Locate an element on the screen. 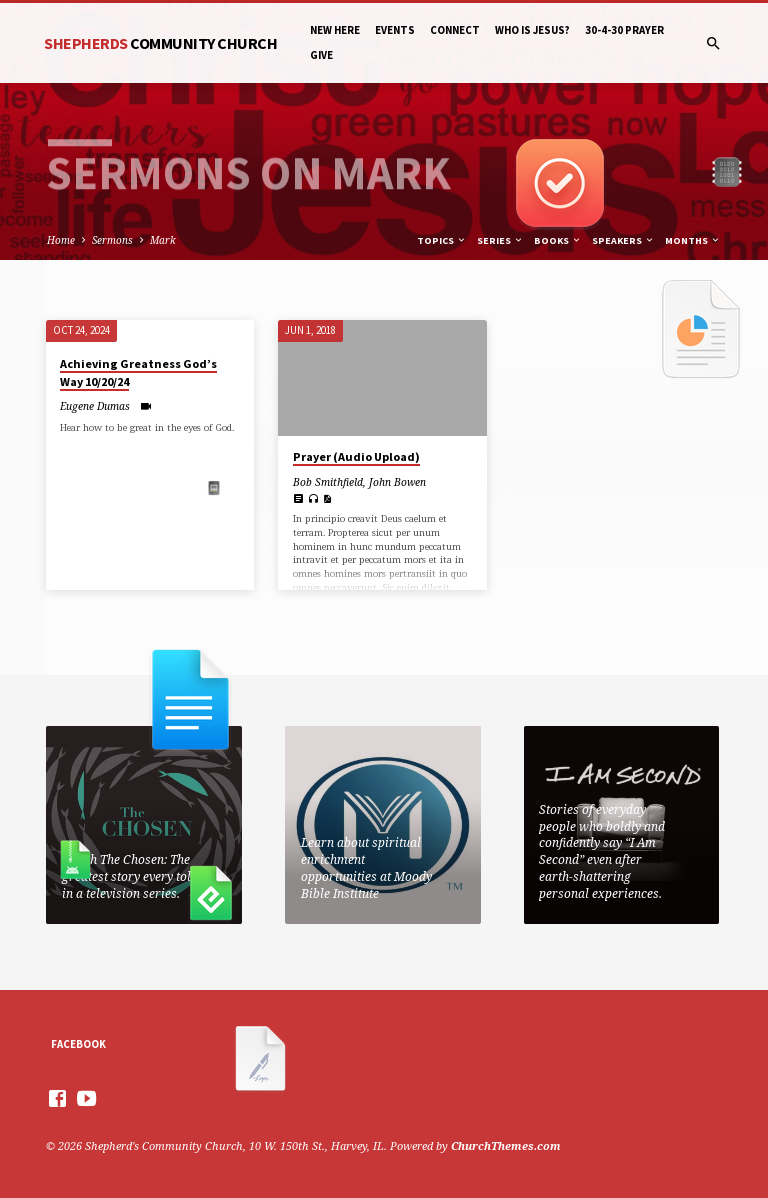 The image size is (768, 1198). open a presentation file is located at coordinates (701, 329).